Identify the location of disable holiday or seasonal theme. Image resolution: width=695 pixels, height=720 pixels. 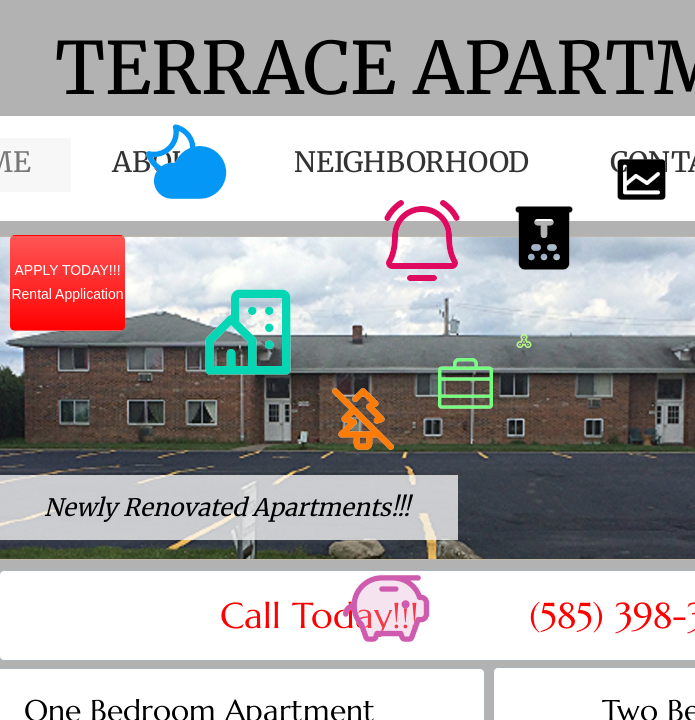
(363, 419).